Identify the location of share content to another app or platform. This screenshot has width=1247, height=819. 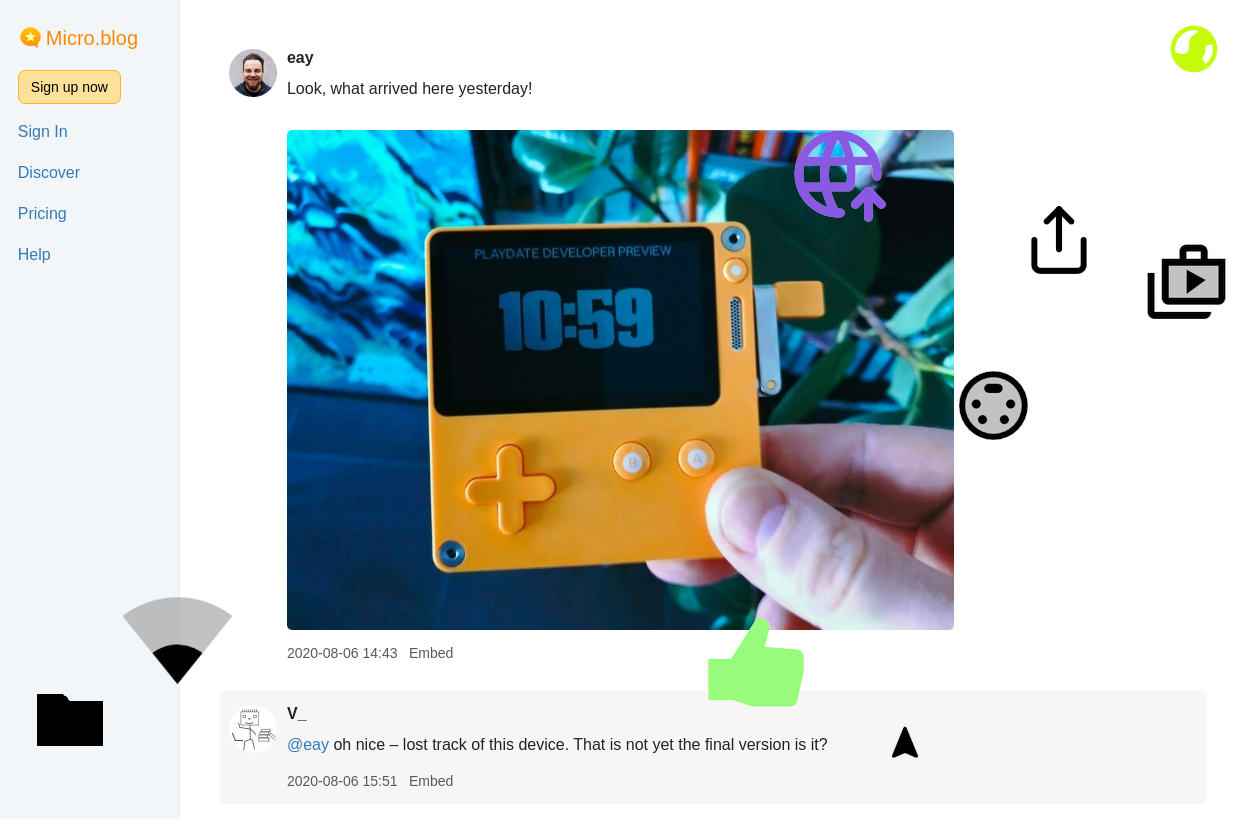
(1059, 240).